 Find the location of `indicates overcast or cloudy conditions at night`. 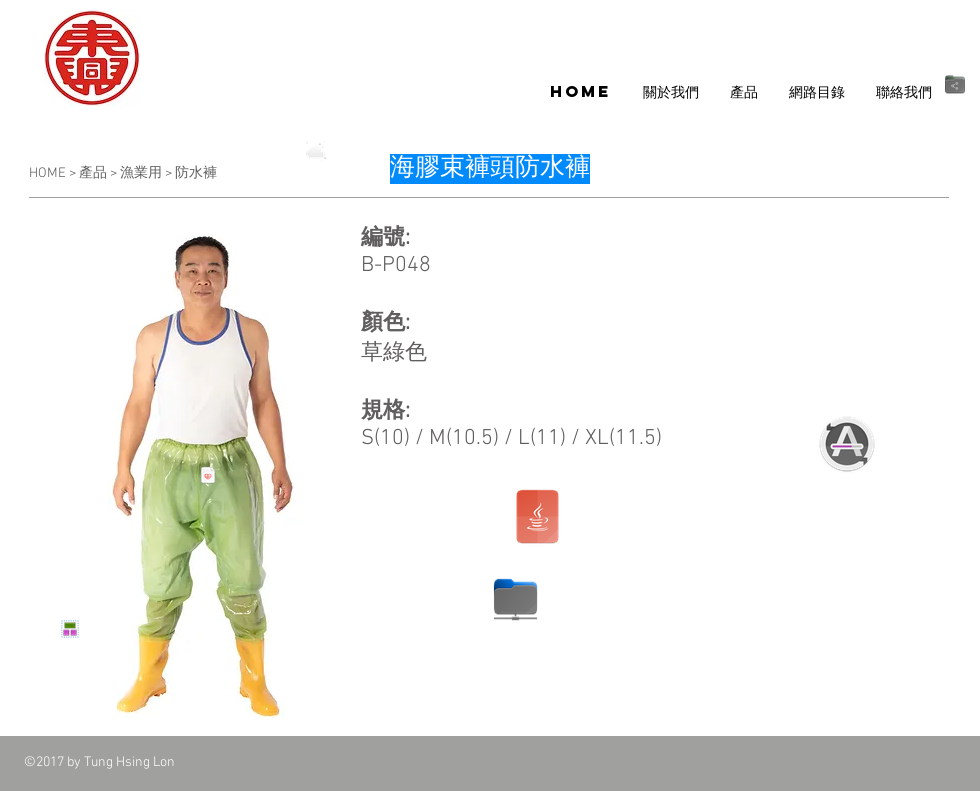

indicates overcast or cloudy conditions at night is located at coordinates (316, 151).